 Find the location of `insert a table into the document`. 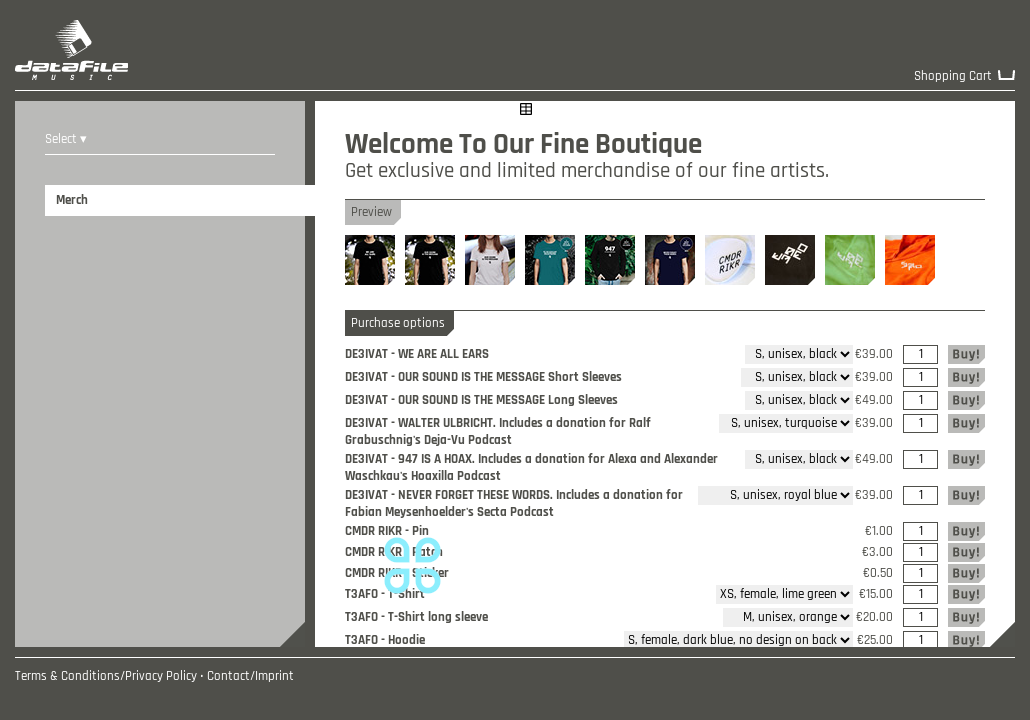

insert a table into the document is located at coordinates (526, 109).